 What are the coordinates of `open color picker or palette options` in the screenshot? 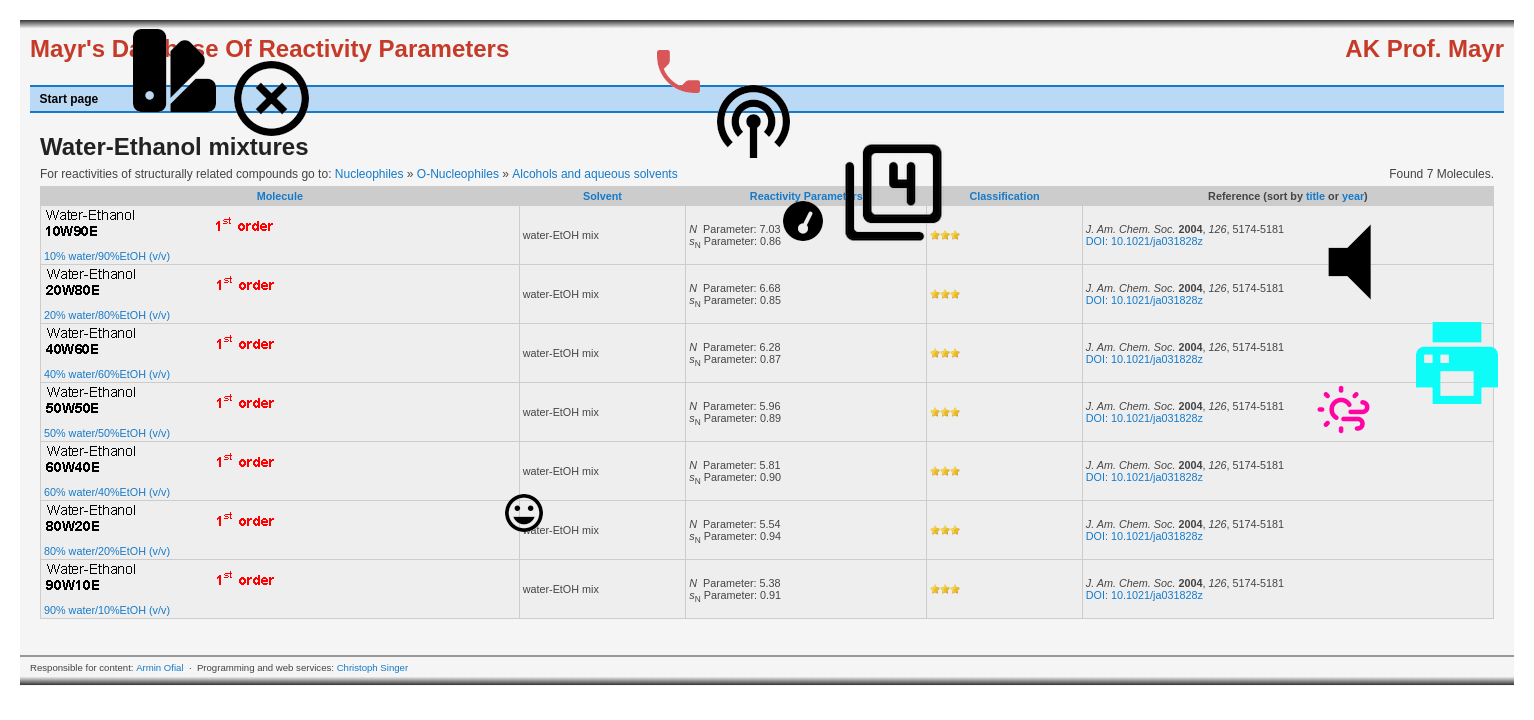 It's located at (174, 70).